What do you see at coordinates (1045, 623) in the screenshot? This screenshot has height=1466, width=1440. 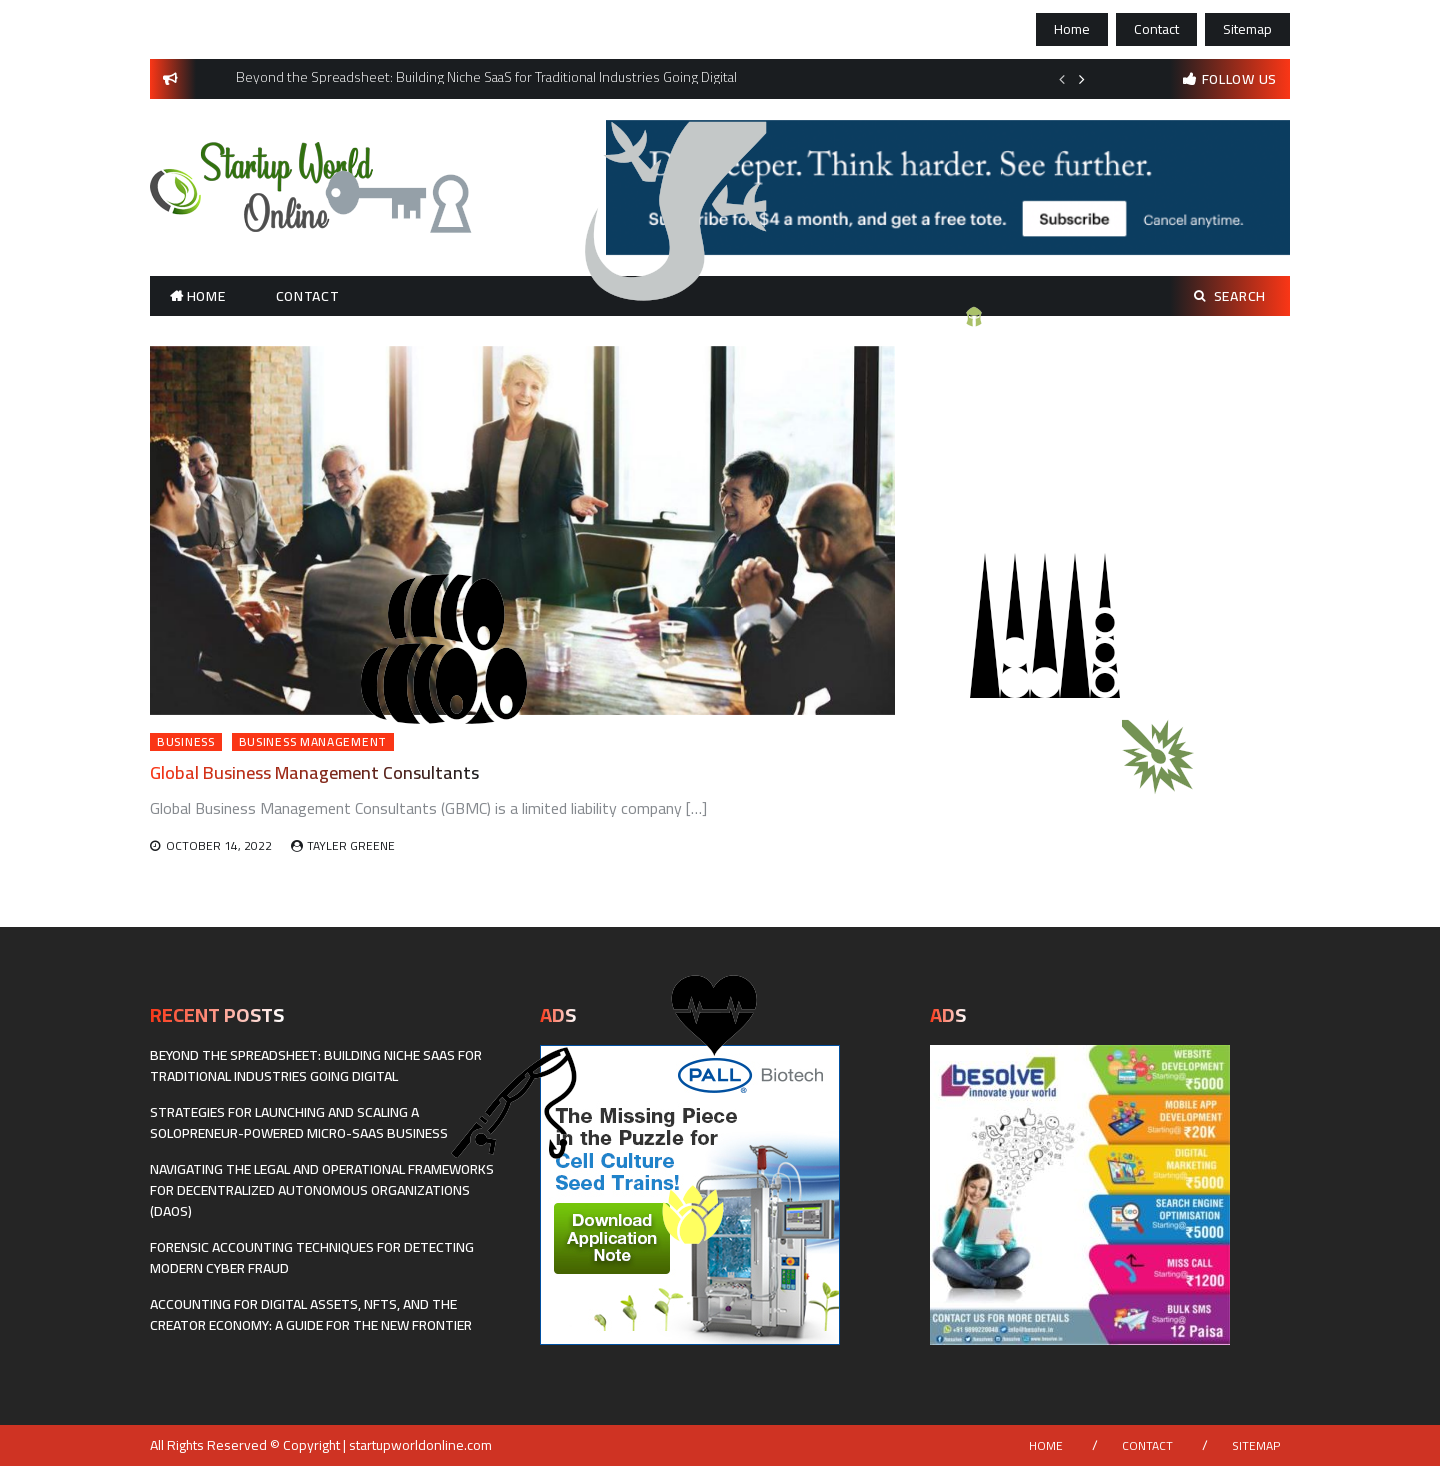 I see `play backgammon` at bounding box center [1045, 623].